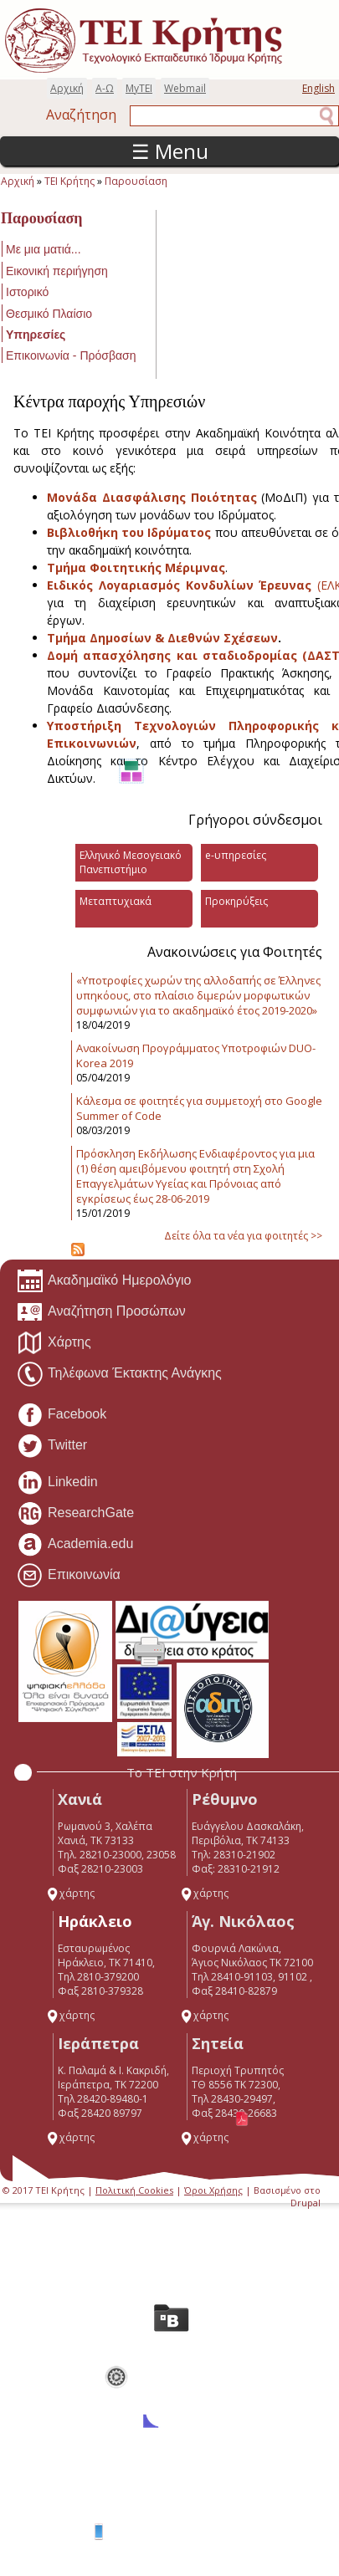 The width and height of the screenshot is (339, 2576). I want to click on open system preferences, so click(116, 2377).